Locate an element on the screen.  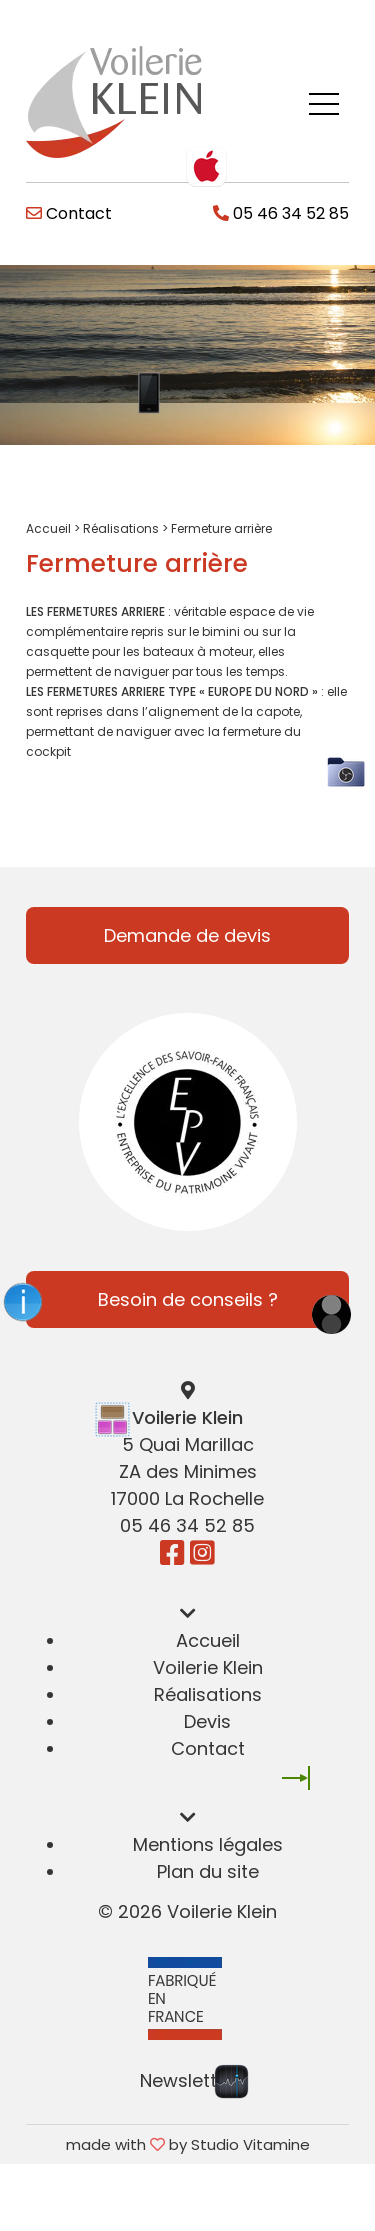
open OBS Studio project files folder is located at coordinates (346, 773).